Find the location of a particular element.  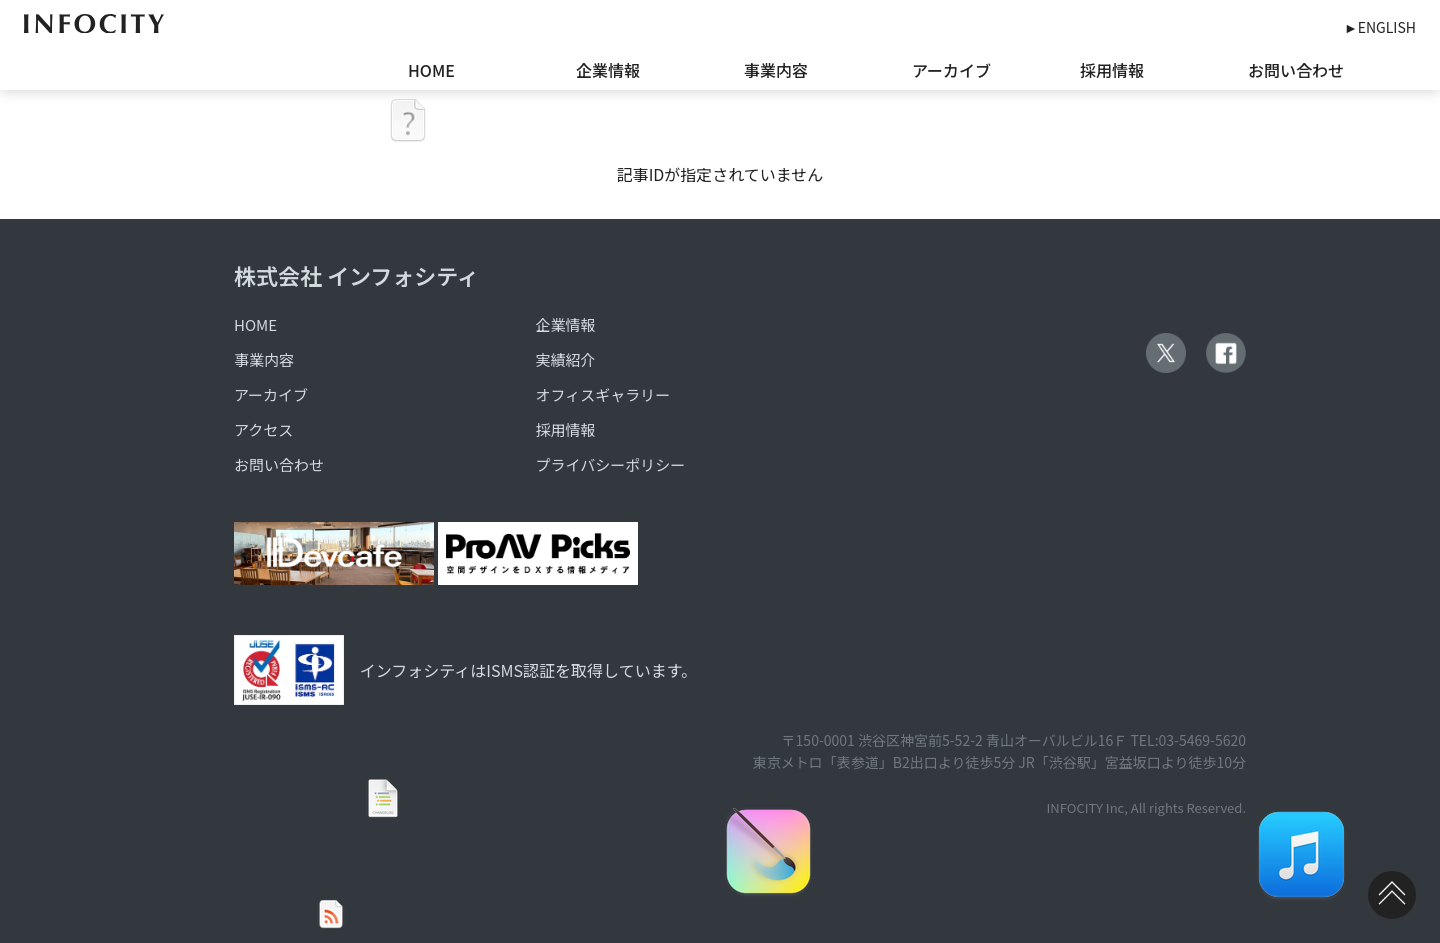

open playmymusic app is located at coordinates (1301, 854).